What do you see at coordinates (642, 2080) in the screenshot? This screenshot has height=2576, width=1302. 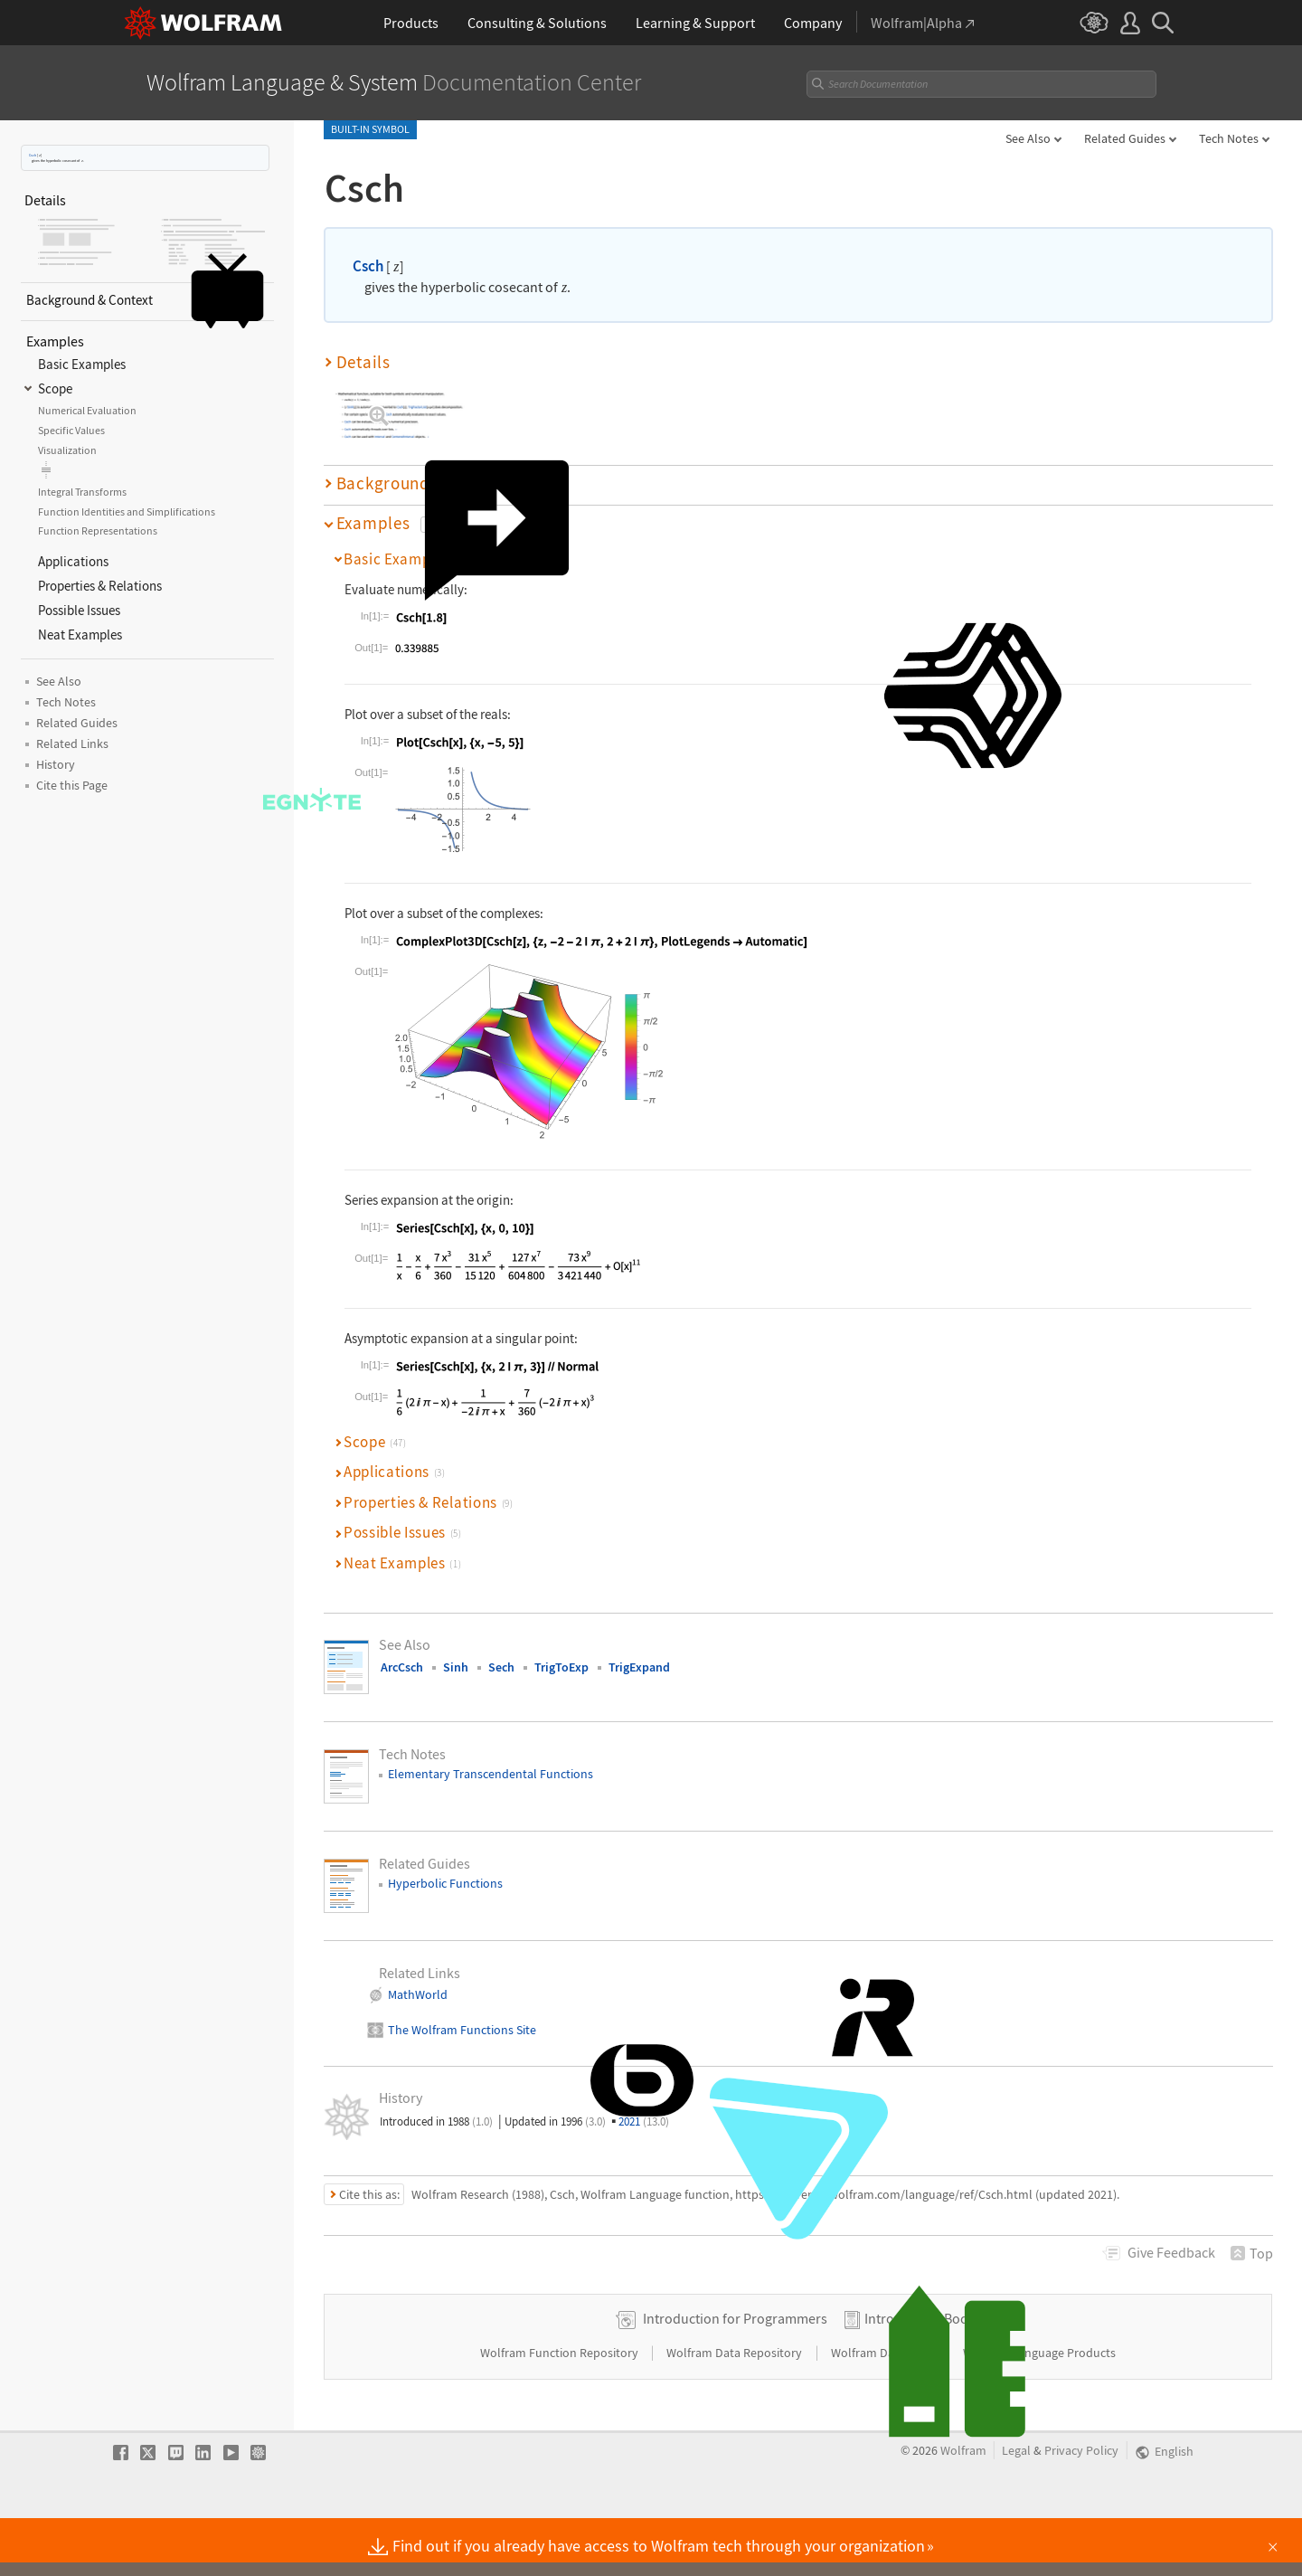 I see `boulanger brand logo` at bounding box center [642, 2080].